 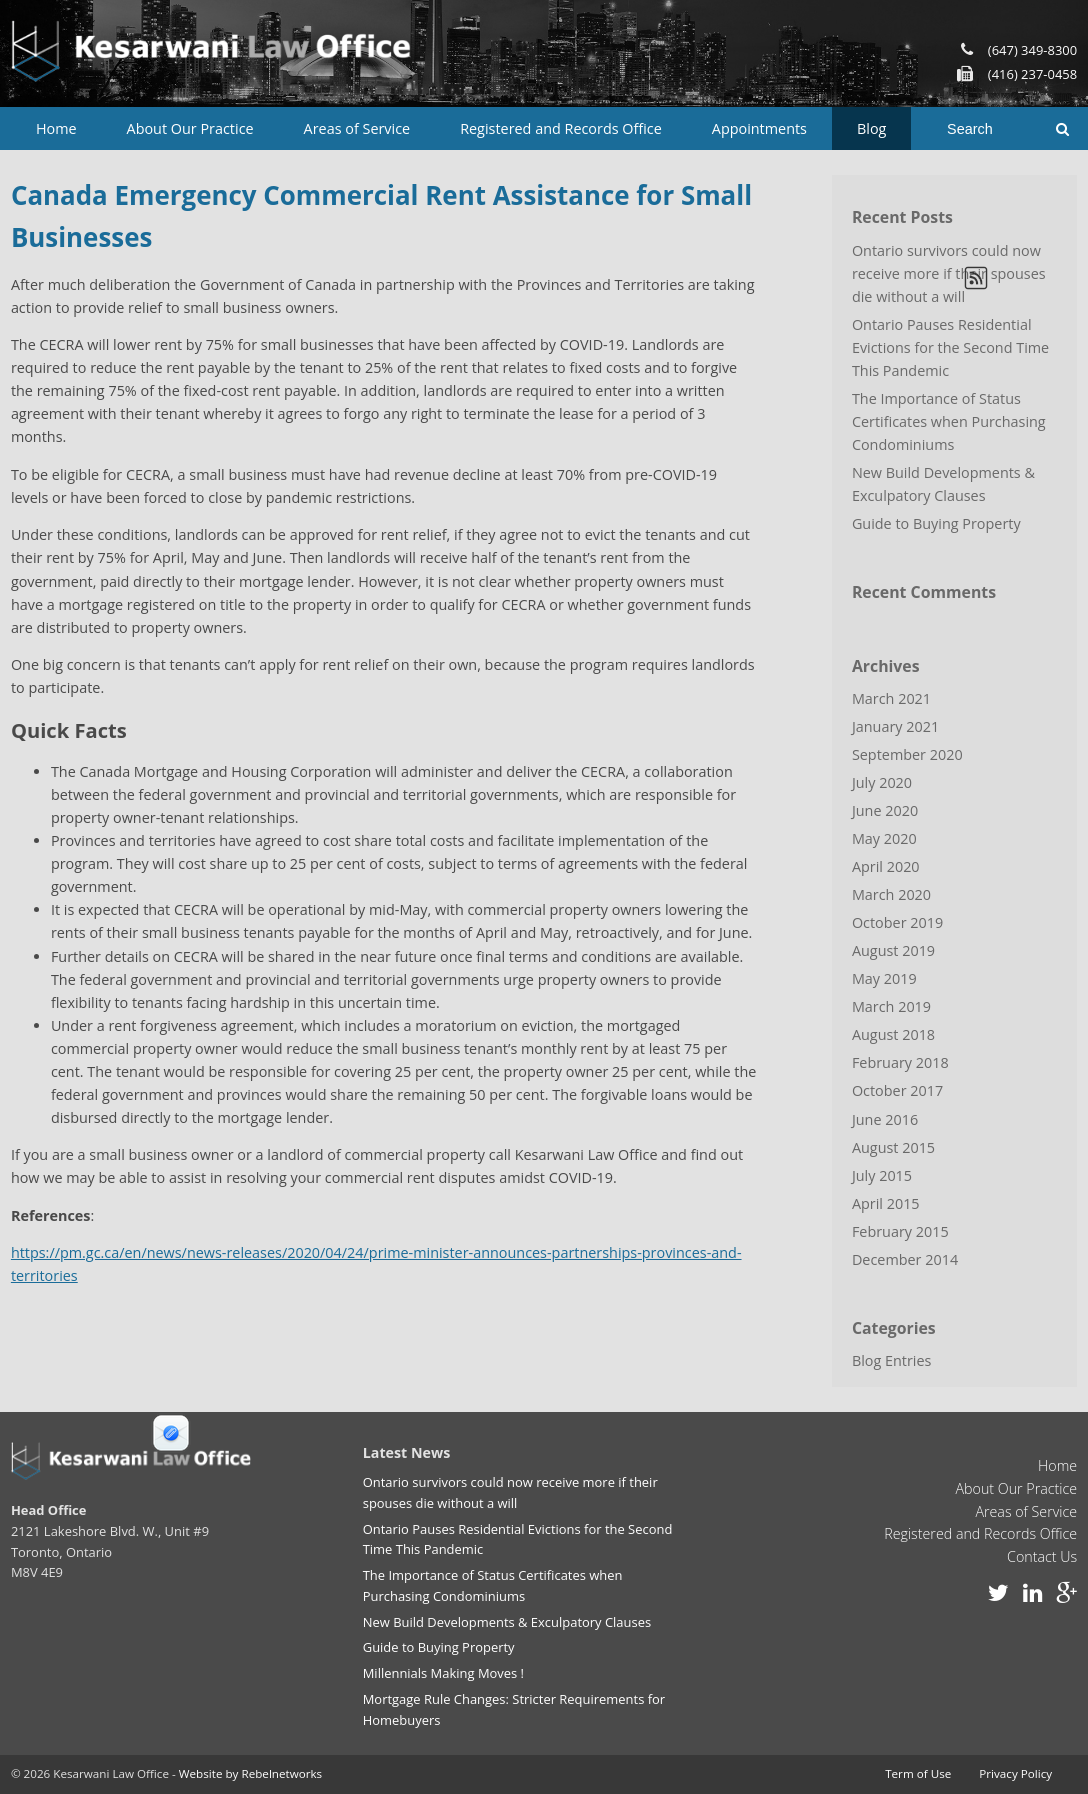 What do you see at coordinates (976, 278) in the screenshot?
I see `access RSS feed reader` at bounding box center [976, 278].